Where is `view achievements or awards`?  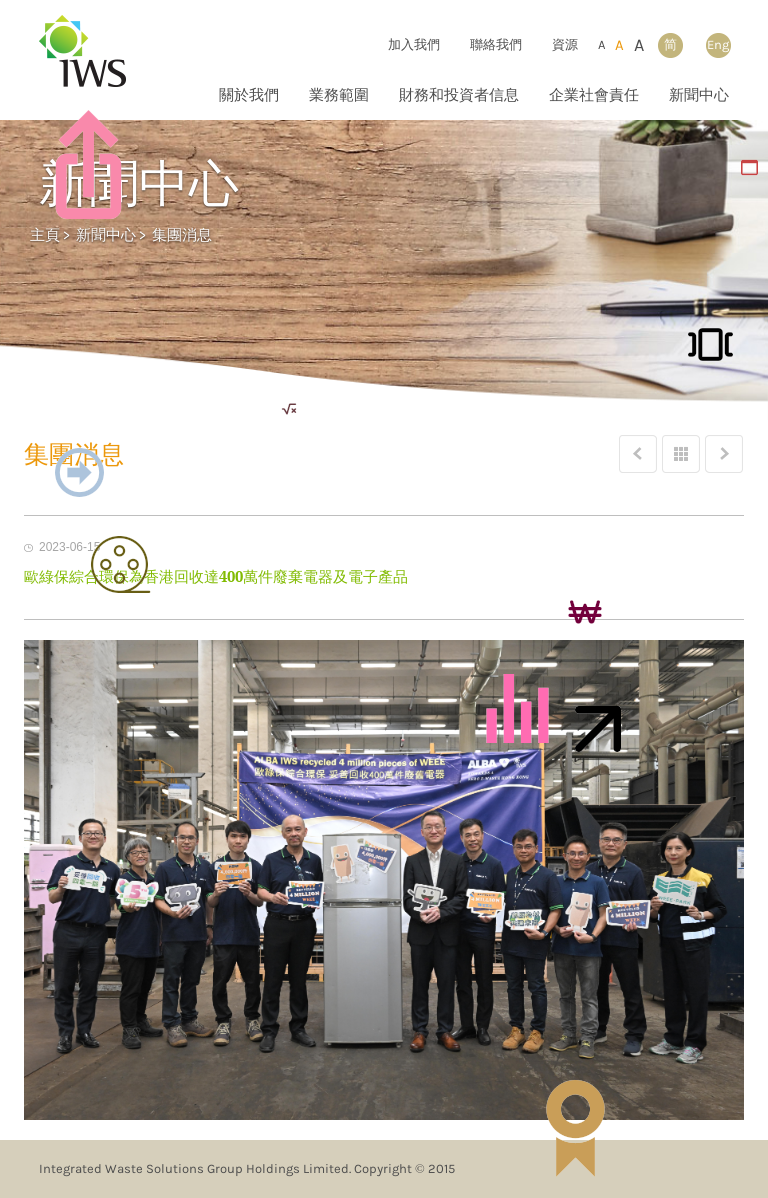 view achievements or awards is located at coordinates (575, 1128).